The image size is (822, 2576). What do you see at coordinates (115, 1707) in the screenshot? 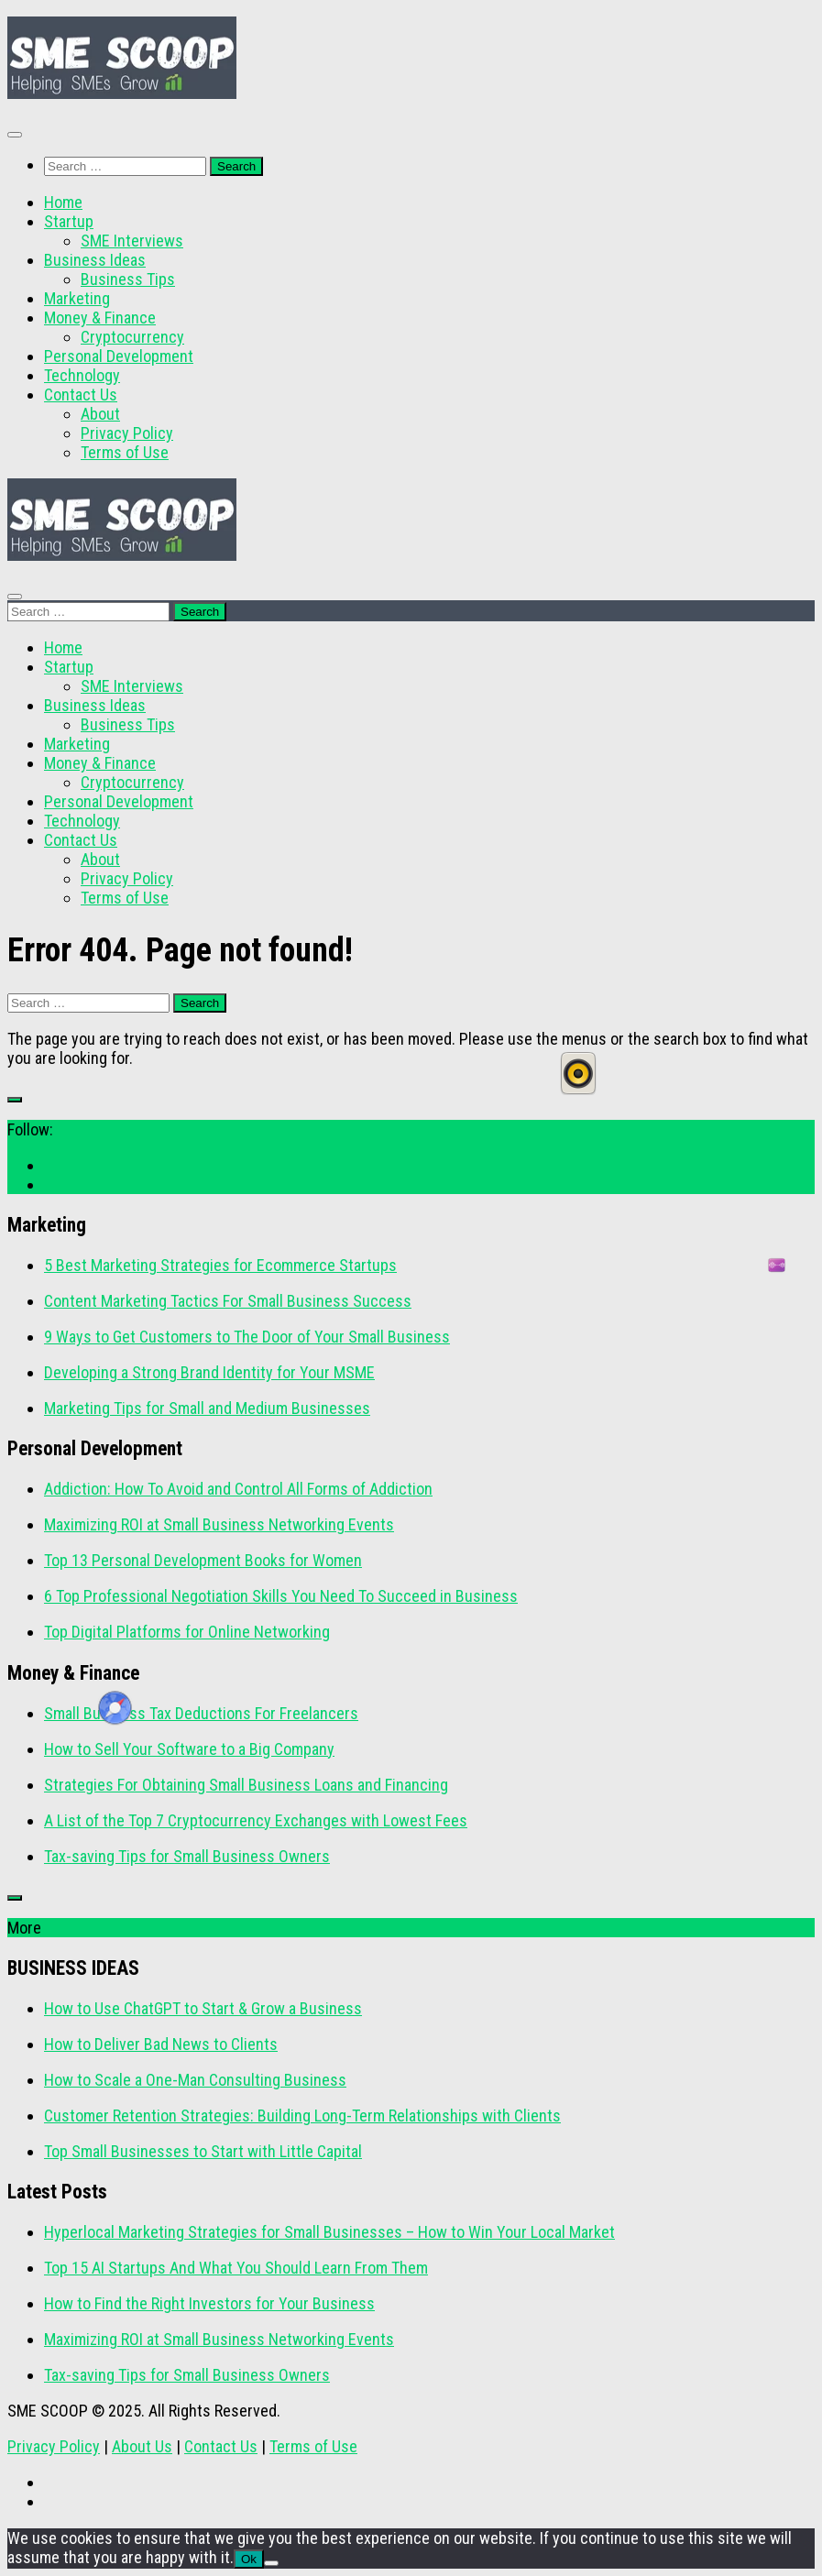
I see `open gnome web browser (epiphany)` at bounding box center [115, 1707].